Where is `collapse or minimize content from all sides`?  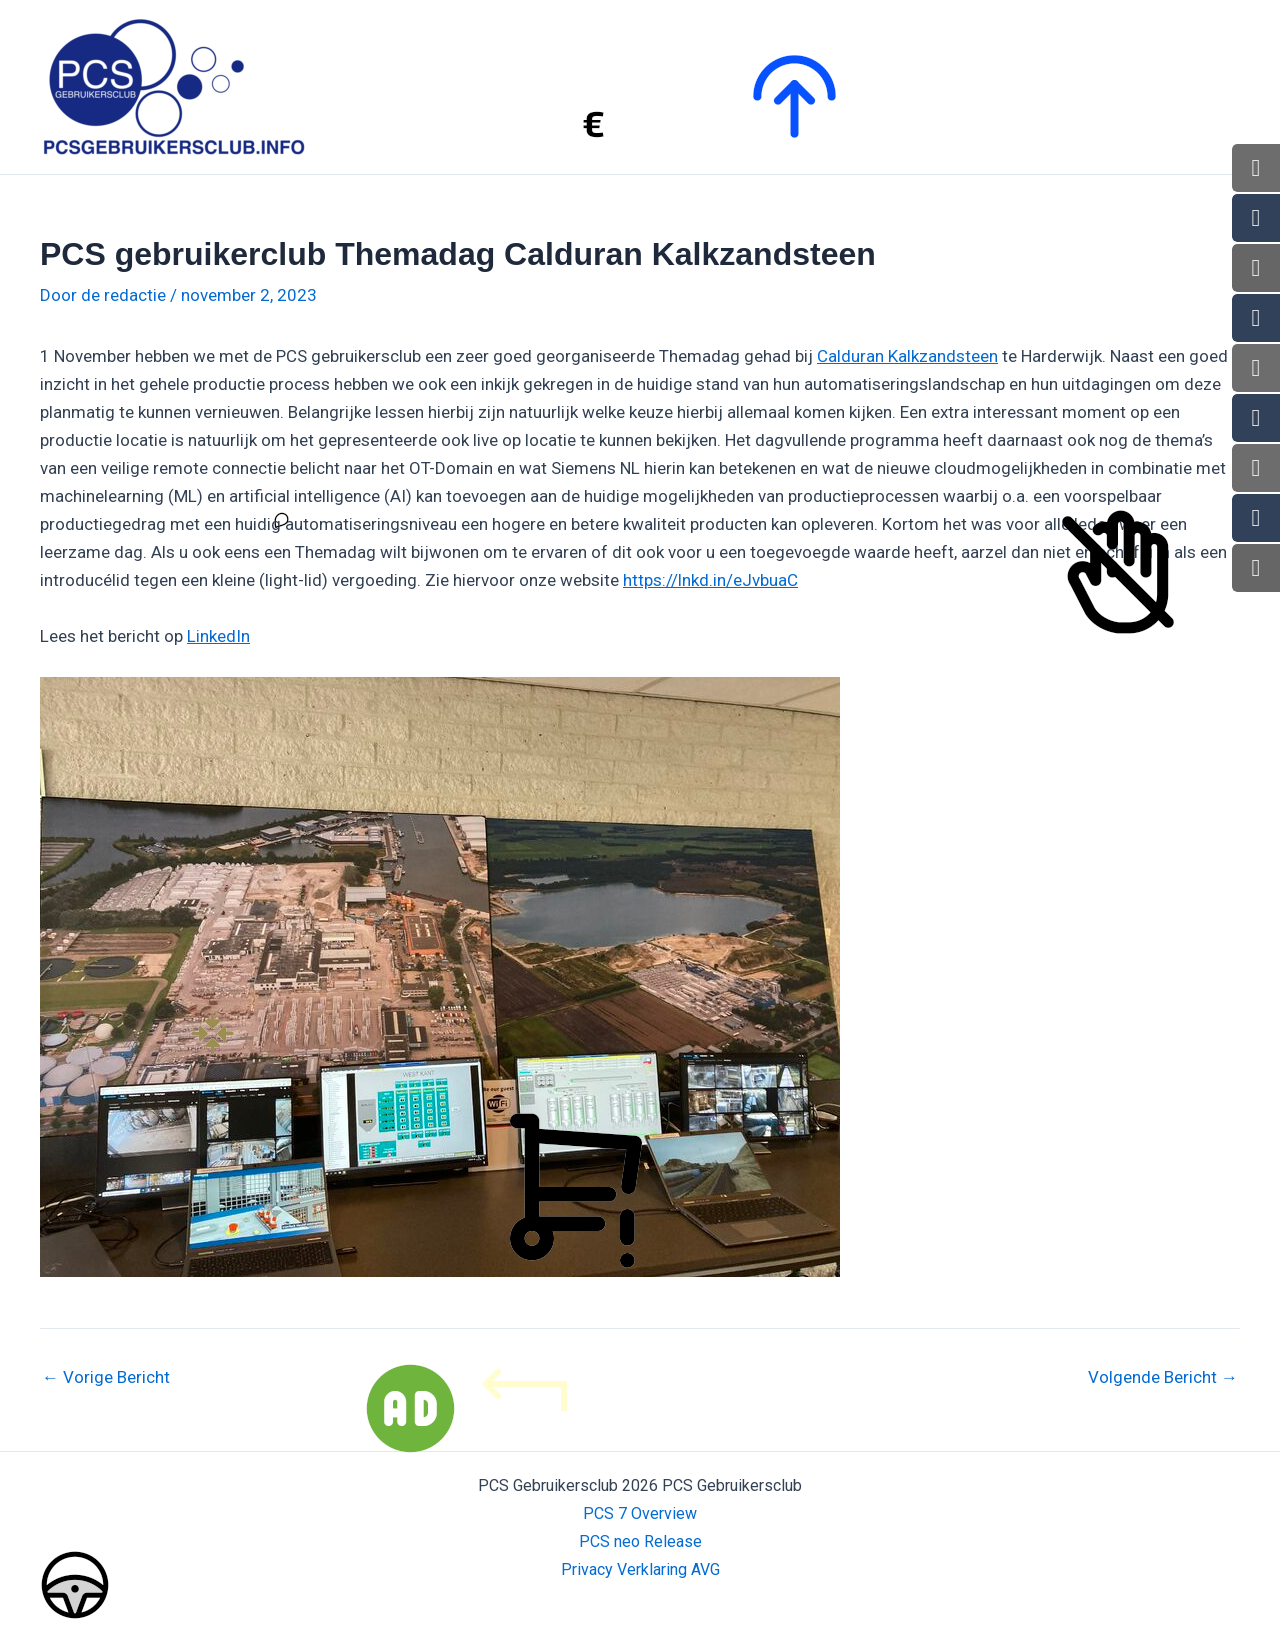 collapse or minimize content from all sides is located at coordinates (212, 1033).